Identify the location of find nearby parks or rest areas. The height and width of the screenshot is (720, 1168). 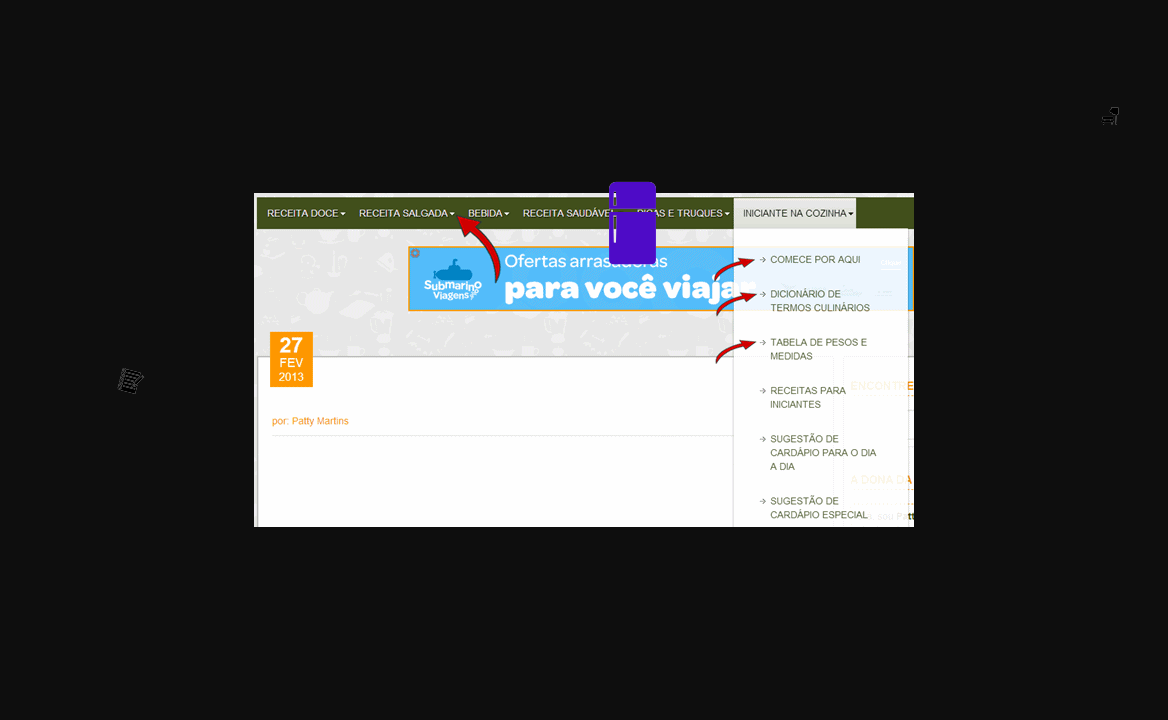
(1110, 116).